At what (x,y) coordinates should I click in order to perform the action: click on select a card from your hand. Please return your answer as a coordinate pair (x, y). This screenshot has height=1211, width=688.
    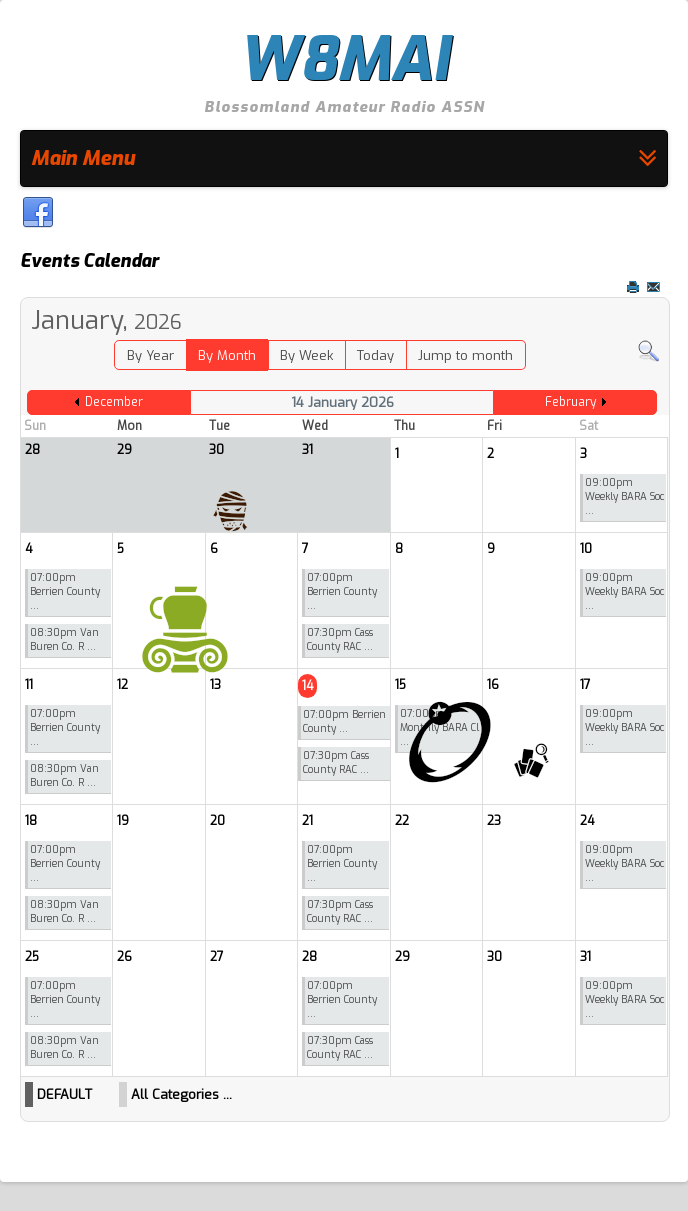
    Looking at the image, I should click on (531, 760).